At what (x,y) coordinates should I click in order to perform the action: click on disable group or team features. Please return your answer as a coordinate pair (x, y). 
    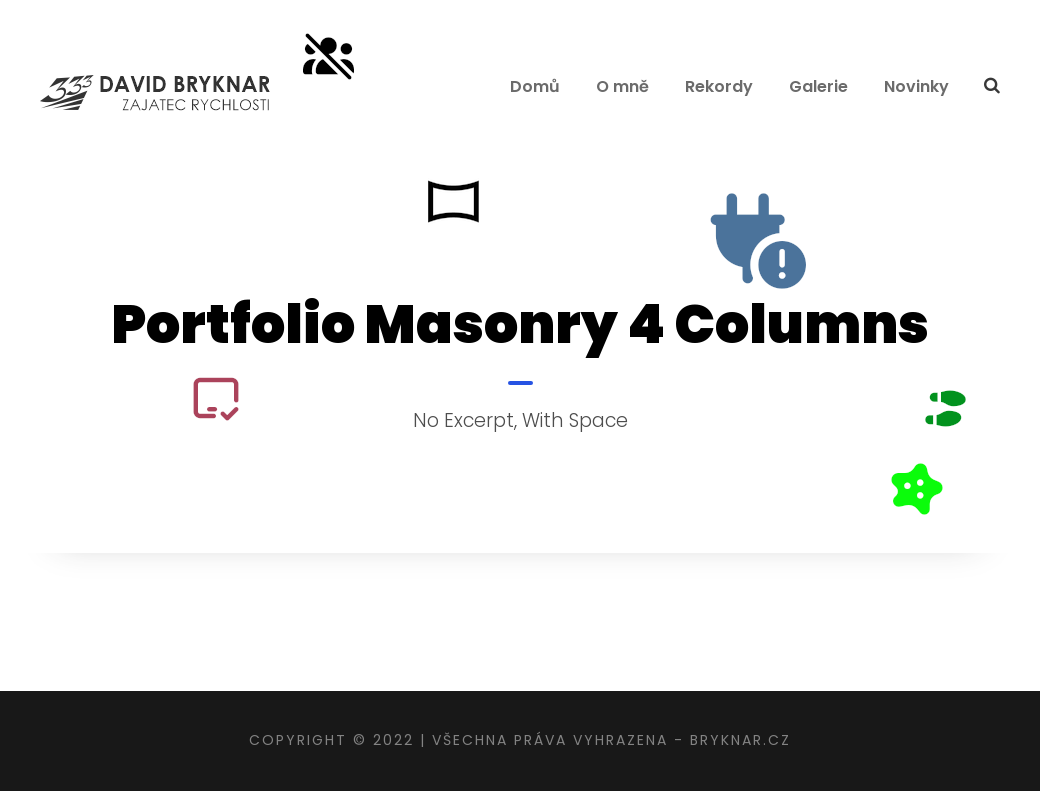
    Looking at the image, I should click on (328, 56).